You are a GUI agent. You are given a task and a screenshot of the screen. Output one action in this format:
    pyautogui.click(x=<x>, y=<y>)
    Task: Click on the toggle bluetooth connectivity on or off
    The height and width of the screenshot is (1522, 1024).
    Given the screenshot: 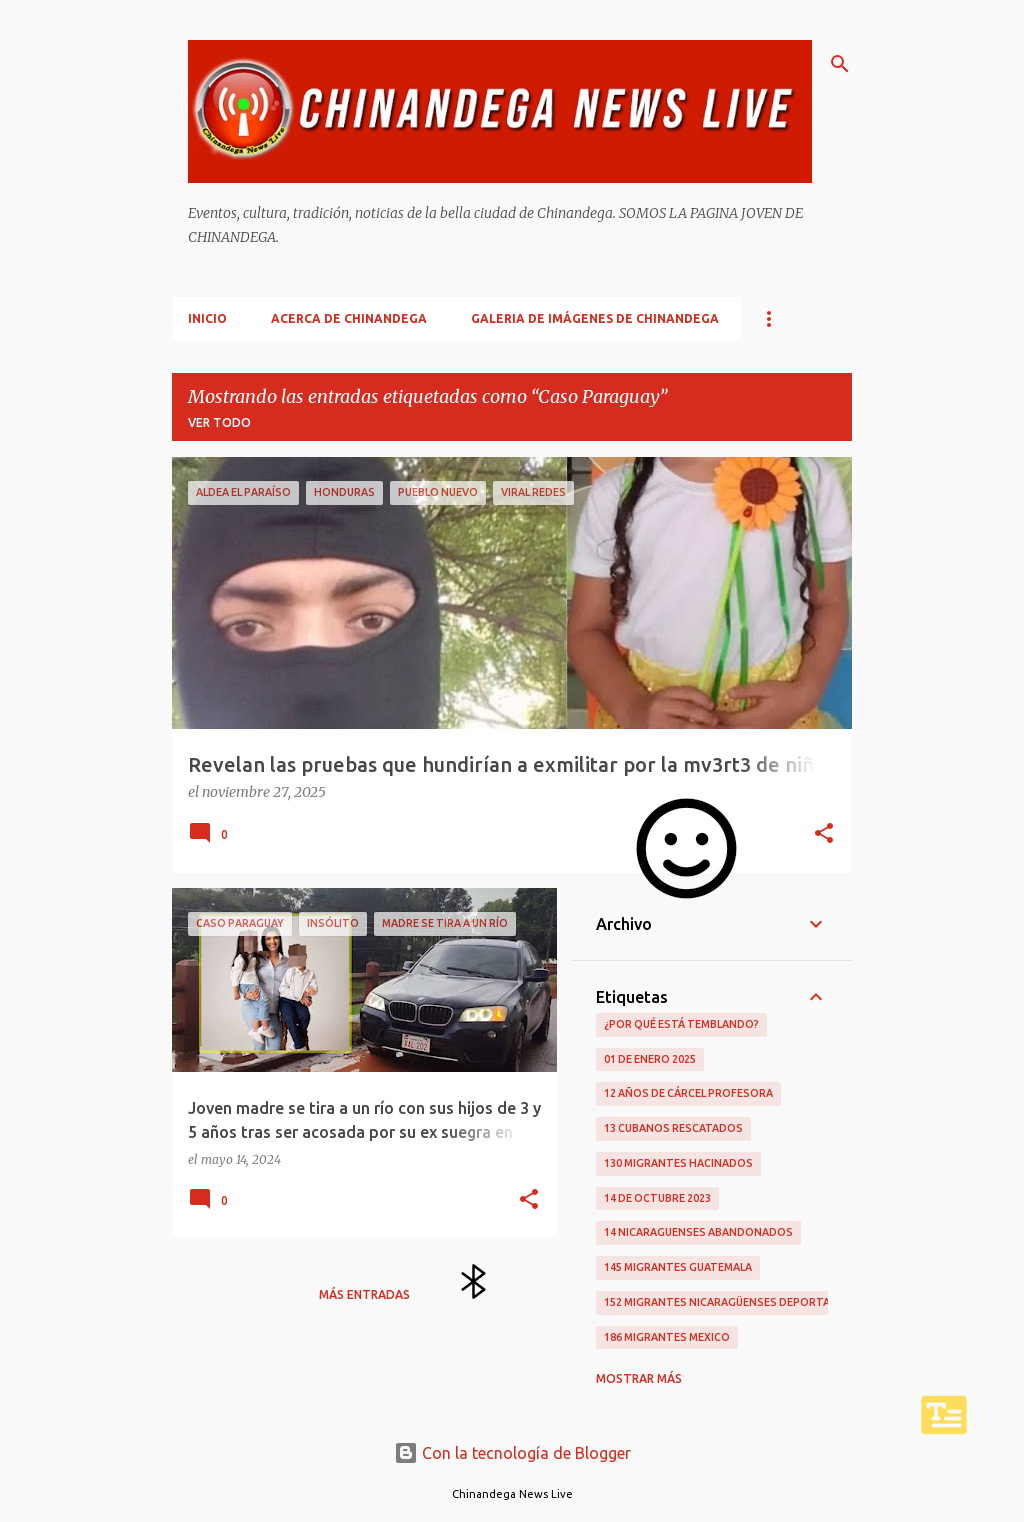 What is the action you would take?
    pyautogui.click(x=473, y=1281)
    